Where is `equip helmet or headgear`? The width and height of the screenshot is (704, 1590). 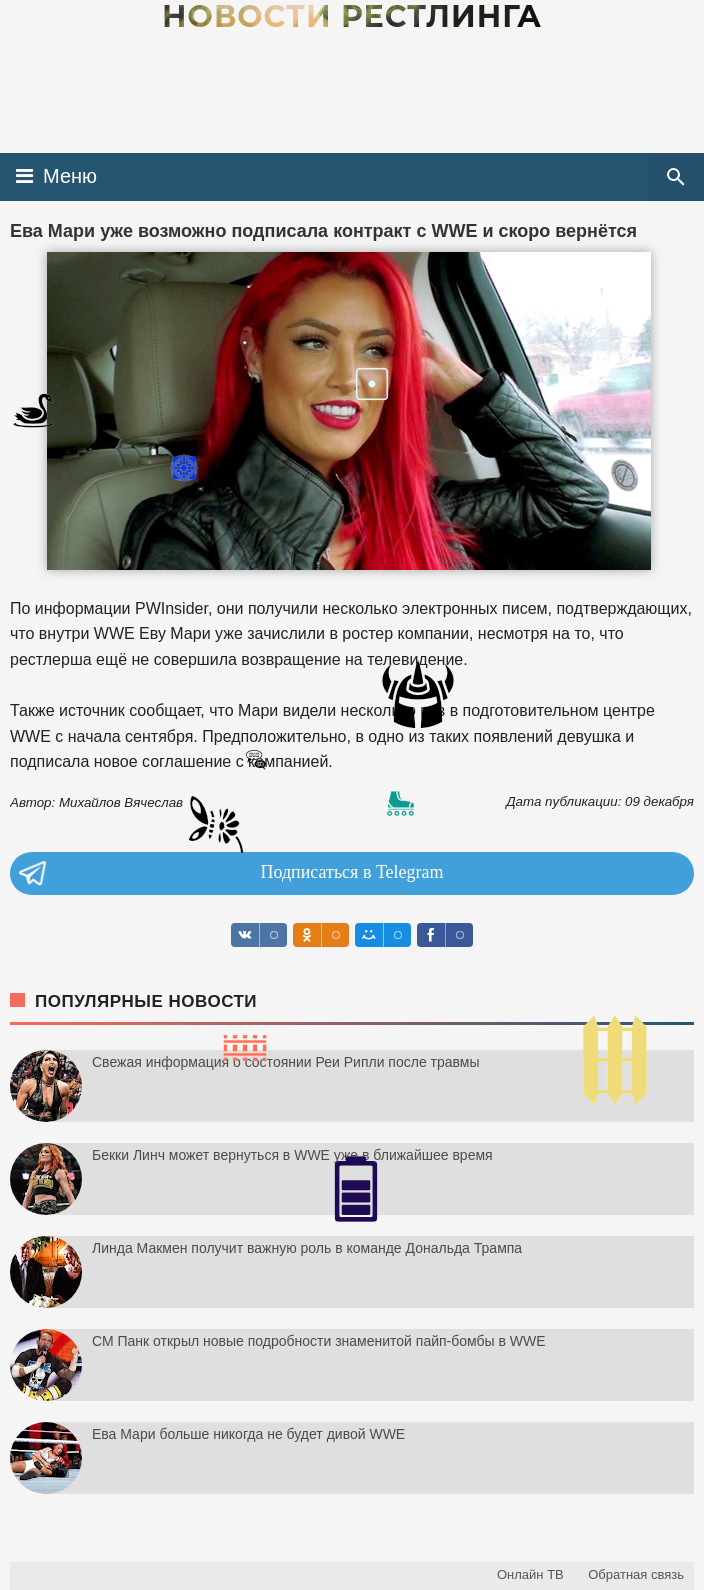
equip helmet or headgear is located at coordinates (418, 694).